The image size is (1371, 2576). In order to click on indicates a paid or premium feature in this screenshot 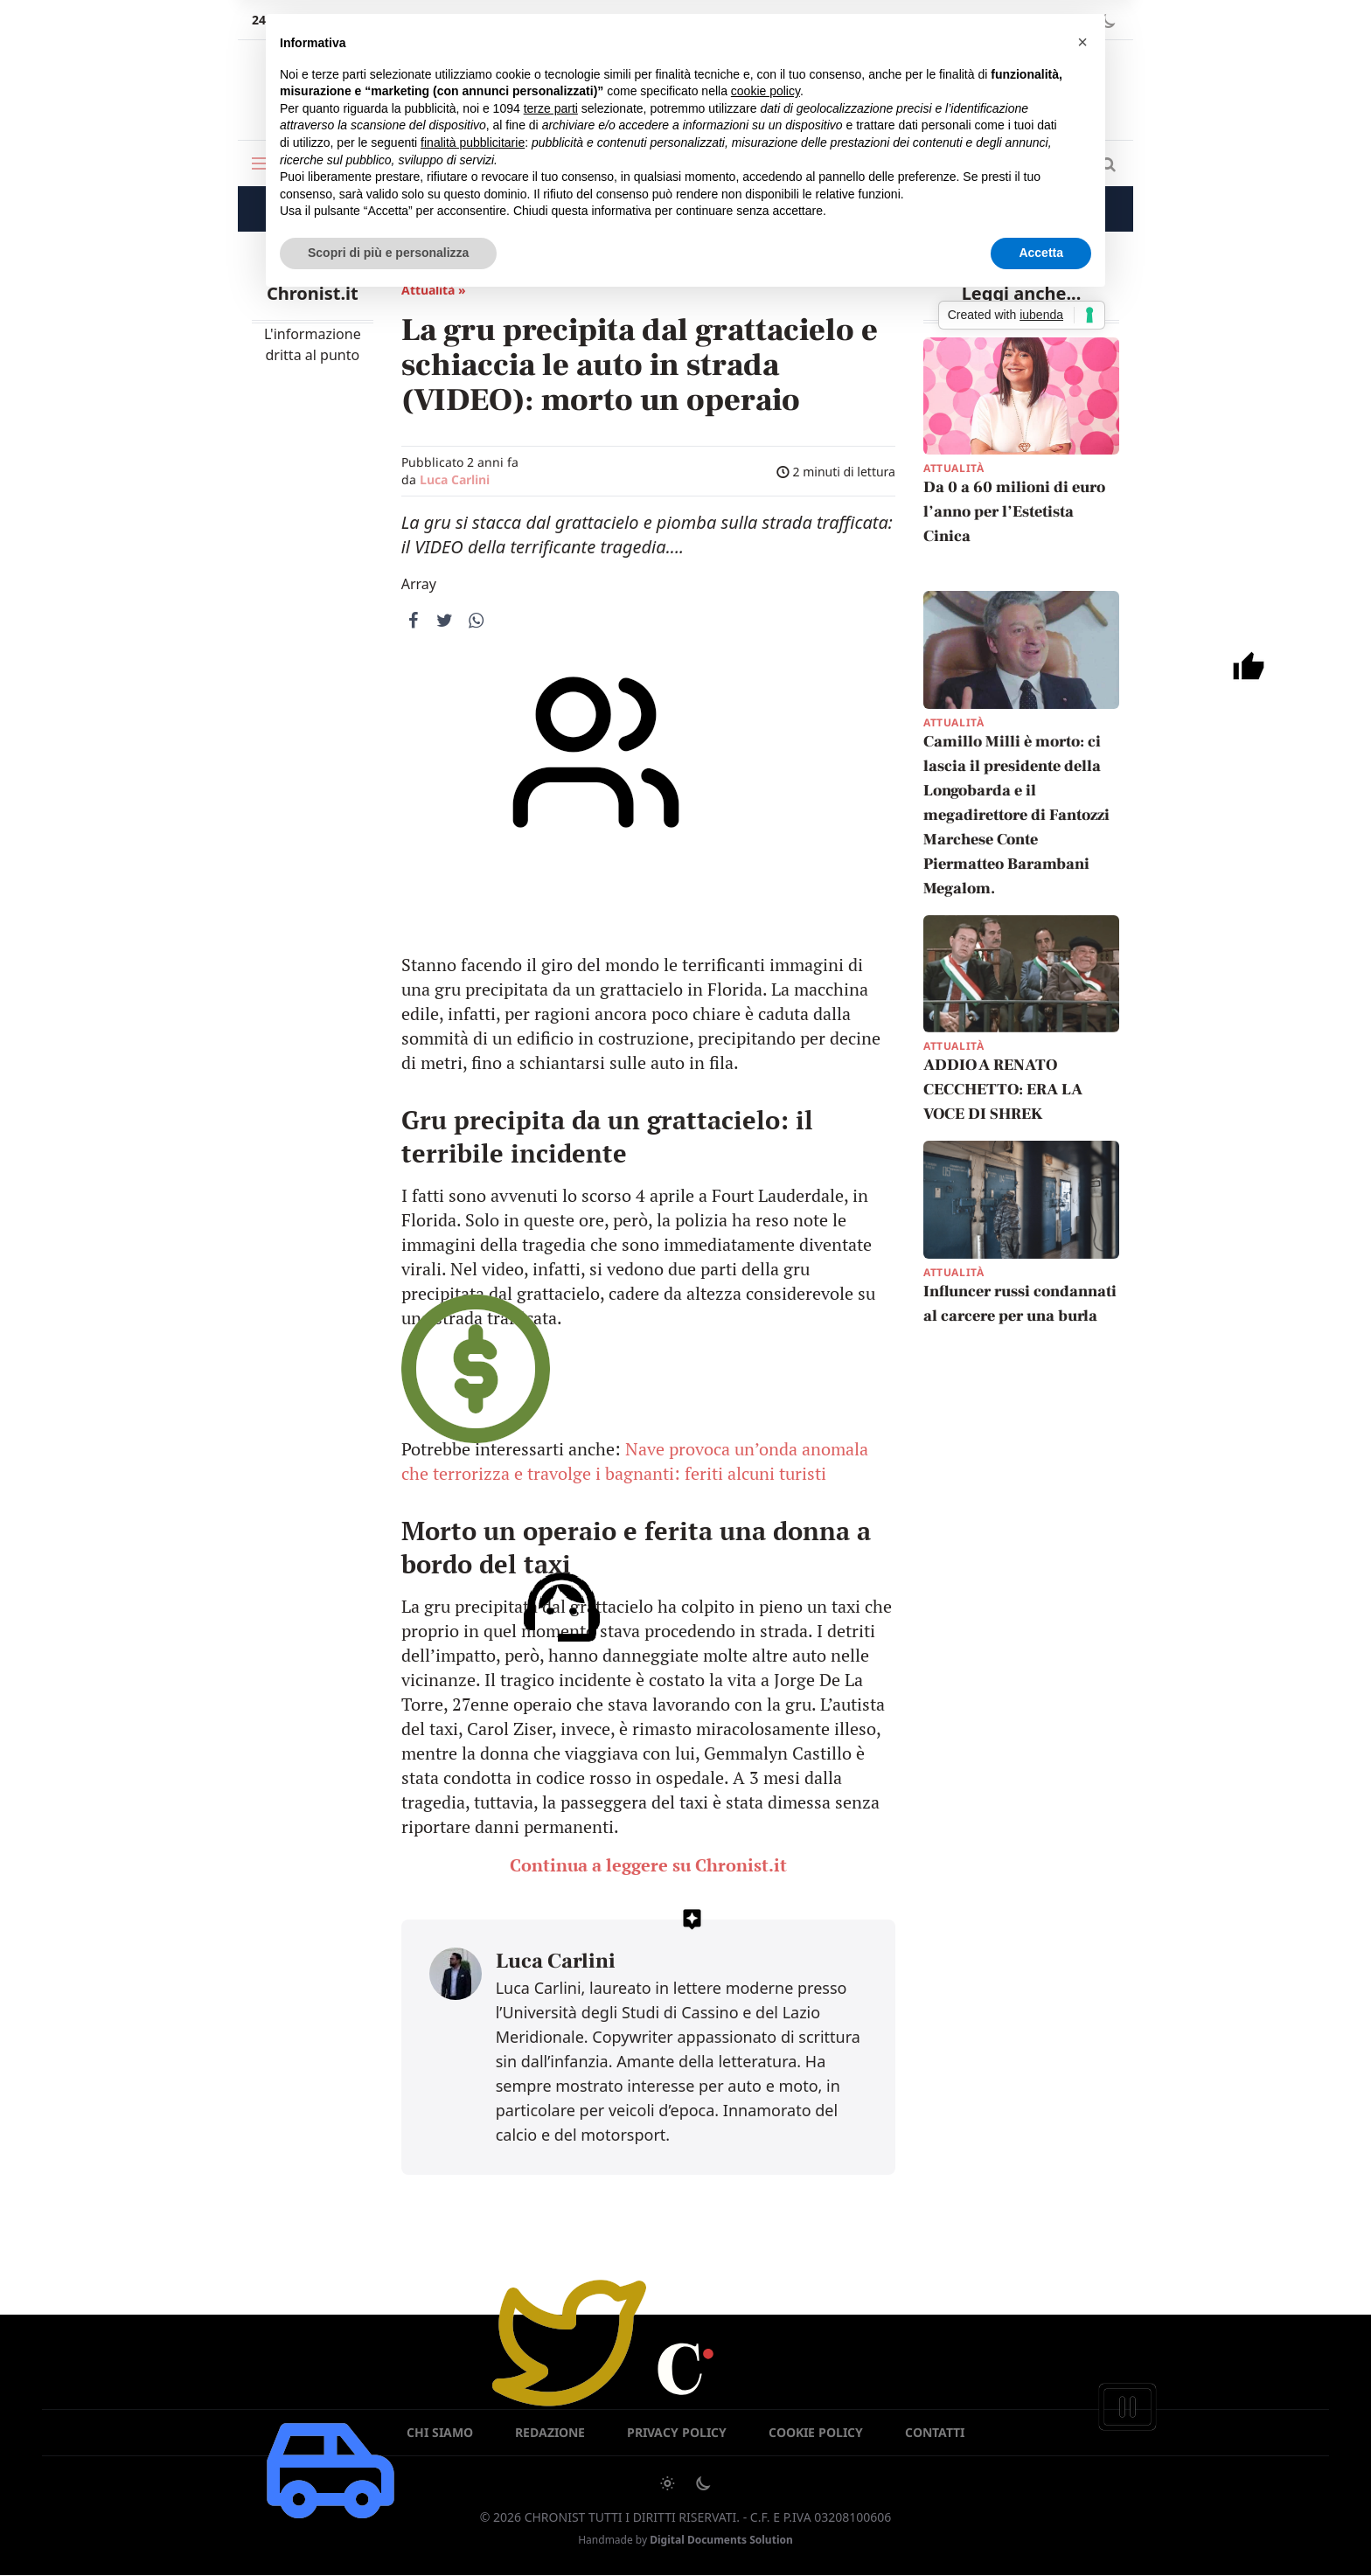, I will do `click(476, 1369)`.